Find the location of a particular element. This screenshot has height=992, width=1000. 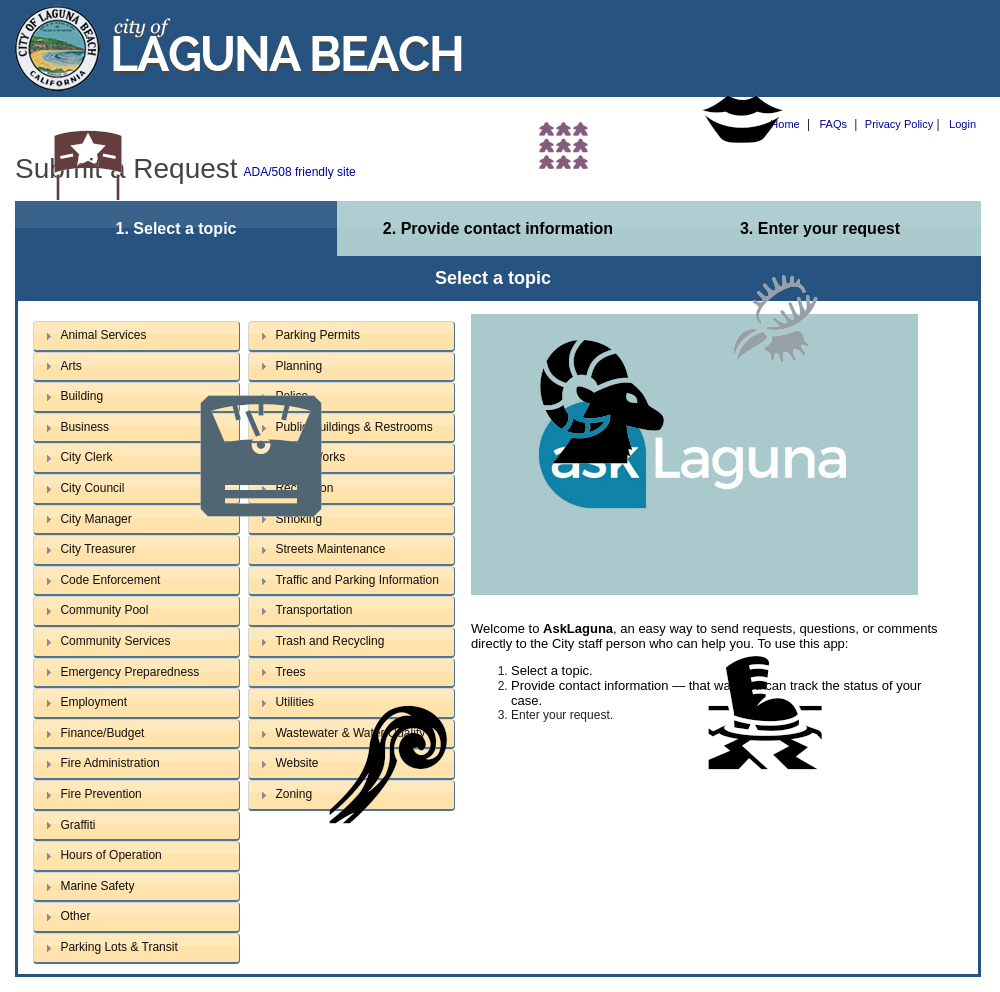

view weight or body metrics is located at coordinates (261, 456).